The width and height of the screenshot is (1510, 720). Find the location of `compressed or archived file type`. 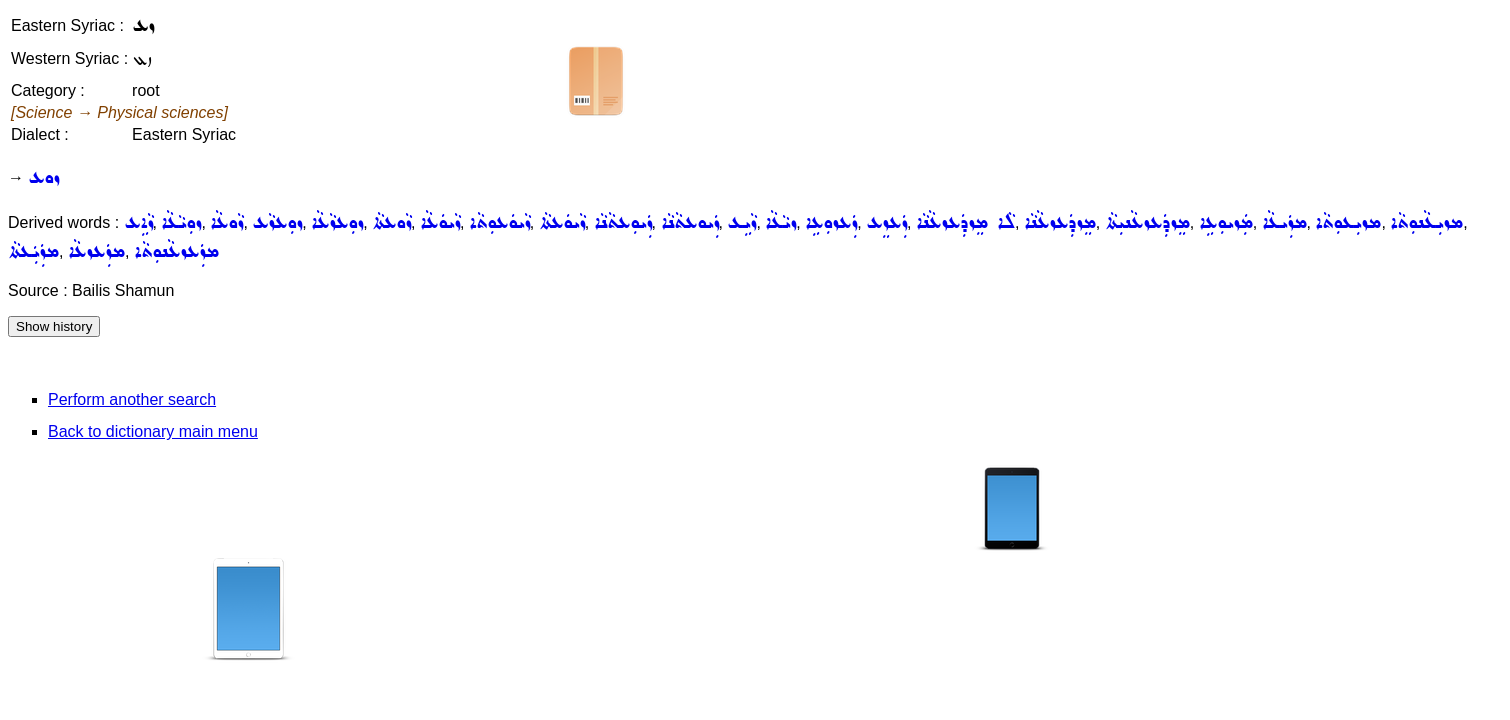

compressed or archived file type is located at coordinates (596, 81).